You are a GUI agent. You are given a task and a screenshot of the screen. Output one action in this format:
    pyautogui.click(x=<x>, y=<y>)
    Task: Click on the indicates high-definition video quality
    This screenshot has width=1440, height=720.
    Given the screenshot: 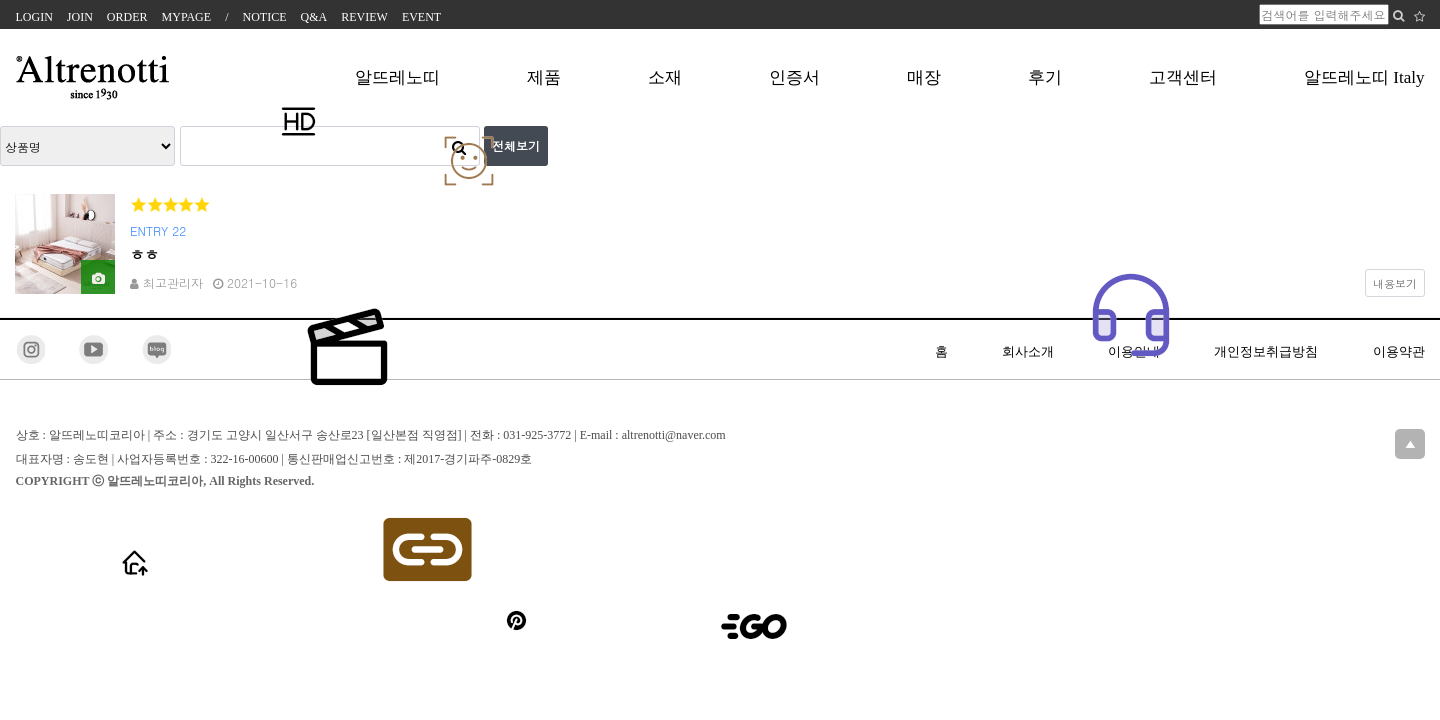 What is the action you would take?
    pyautogui.click(x=298, y=121)
    